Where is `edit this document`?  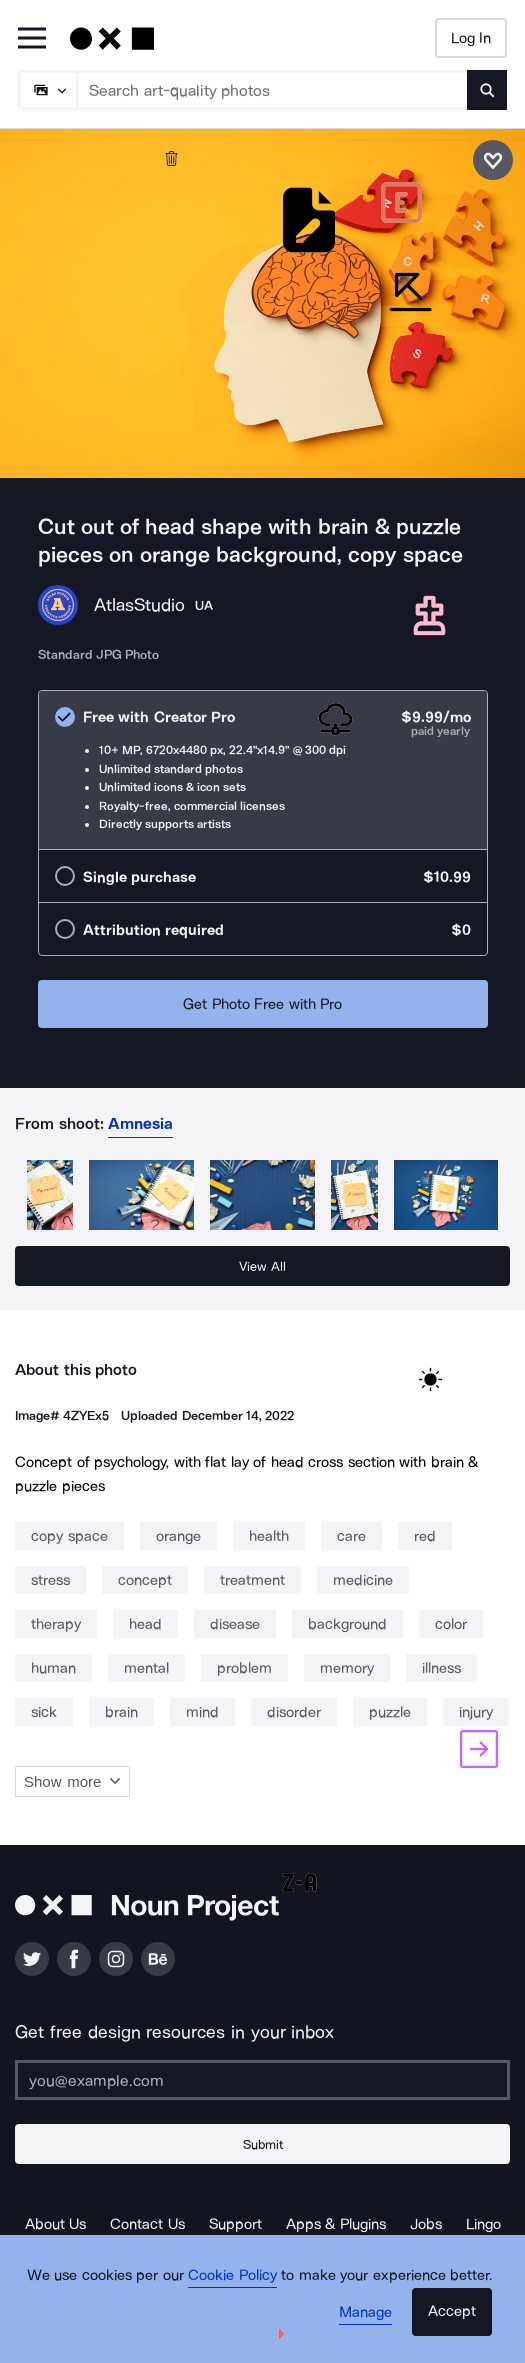 edit this document is located at coordinates (309, 220).